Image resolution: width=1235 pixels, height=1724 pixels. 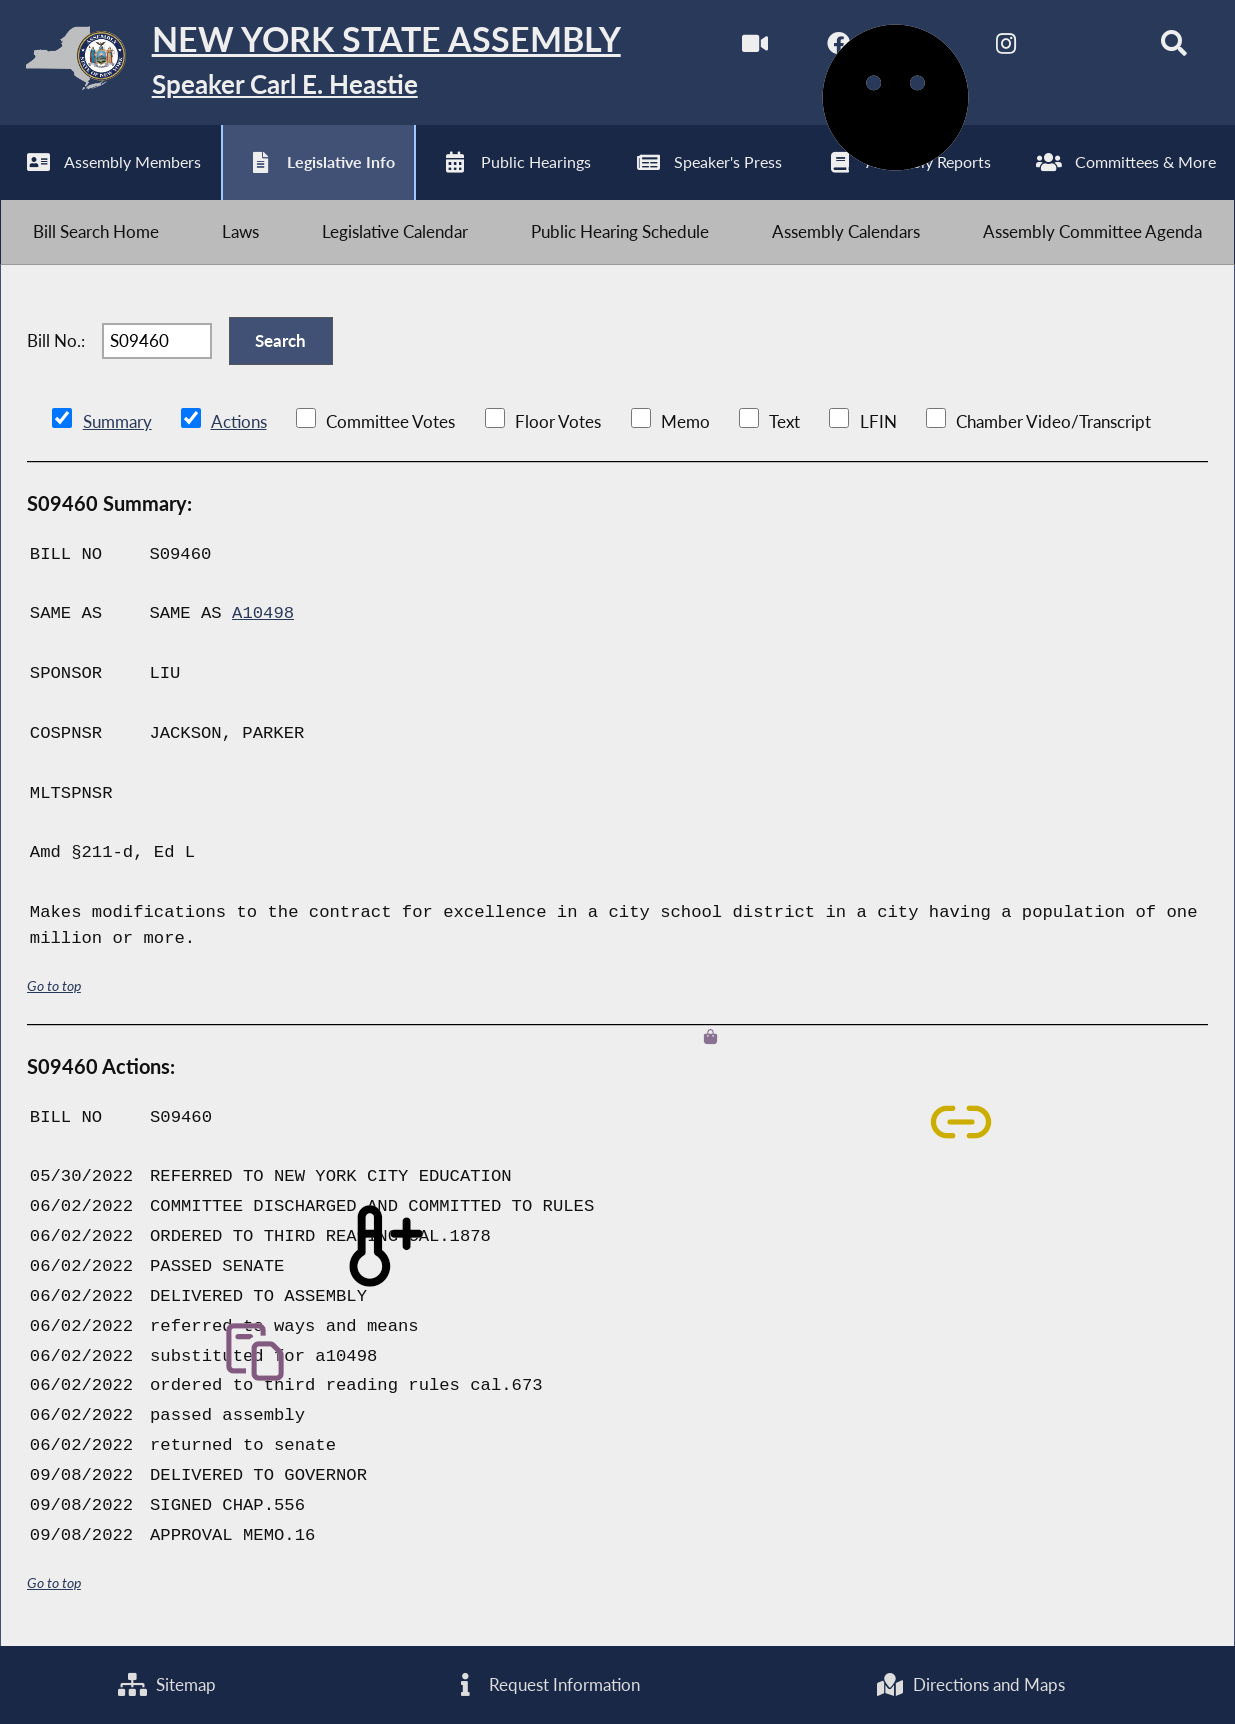 I want to click on paste copied content from clipboard, so click(x=255, y=1352).